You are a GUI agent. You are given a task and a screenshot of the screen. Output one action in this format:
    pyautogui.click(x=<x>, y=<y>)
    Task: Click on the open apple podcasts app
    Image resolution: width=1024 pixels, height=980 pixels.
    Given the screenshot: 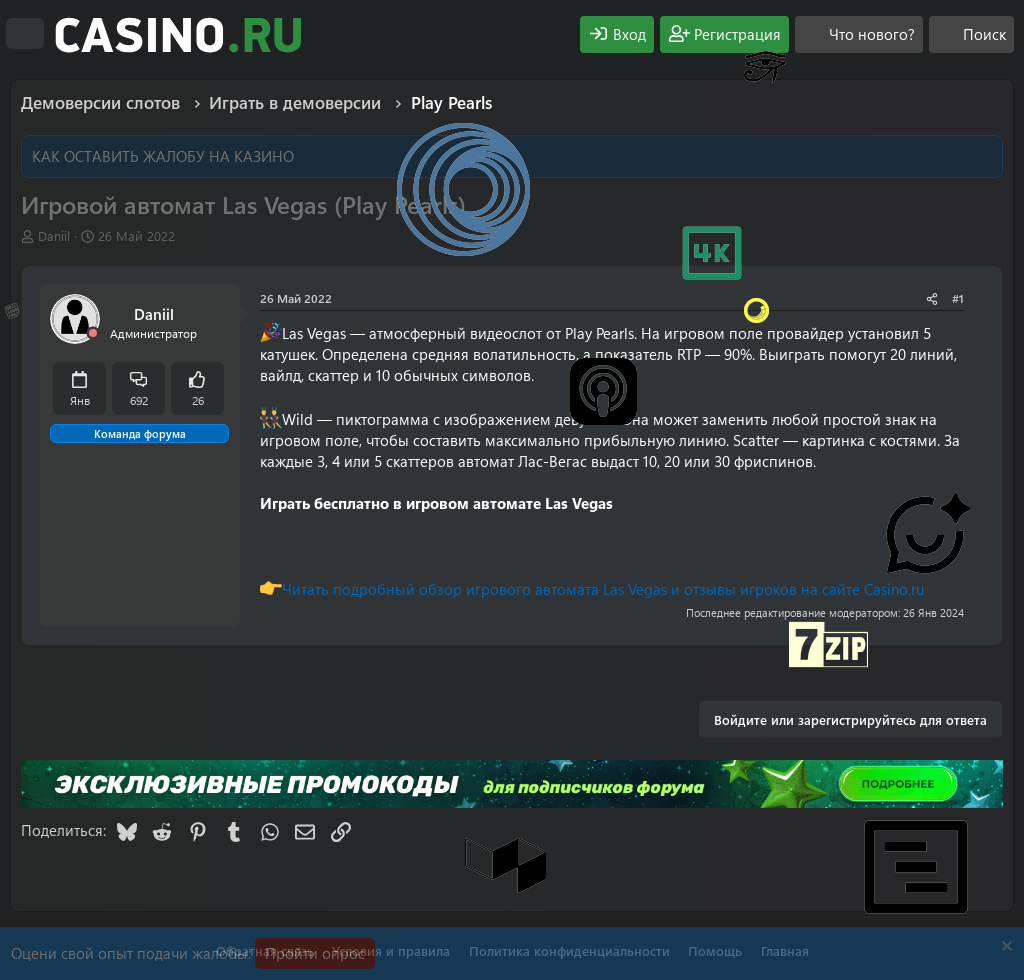 What is the action you would take?
    pyautogui.click(x=603, y=391)
    